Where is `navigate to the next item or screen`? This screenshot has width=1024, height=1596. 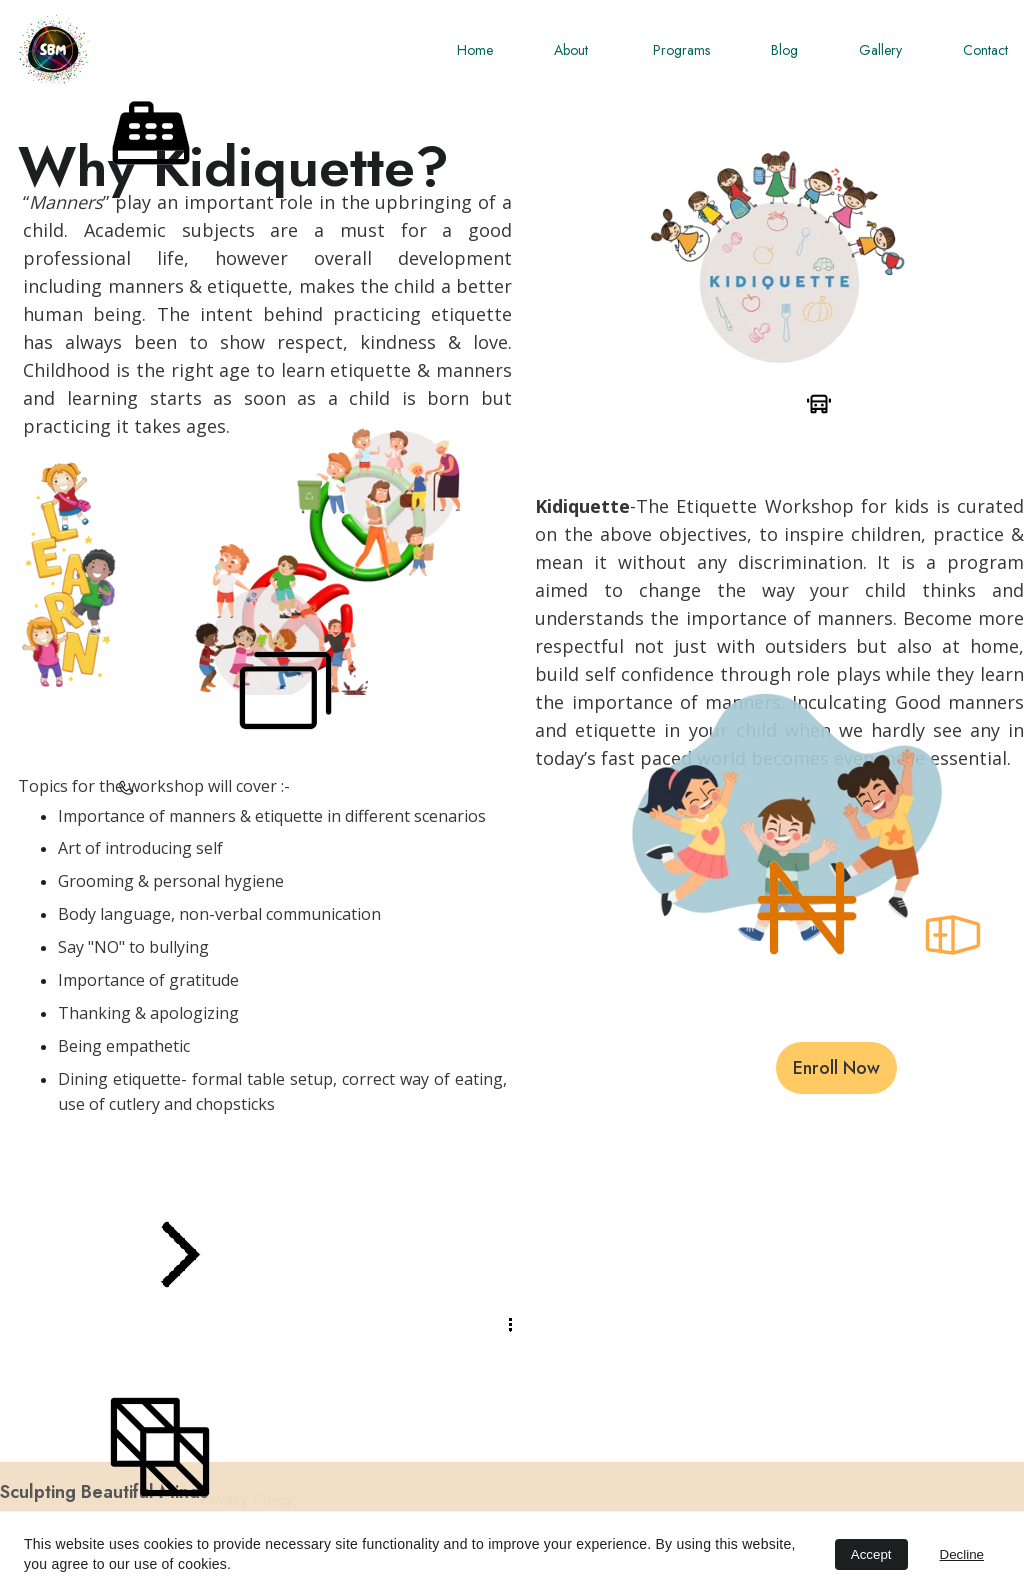
navigate to the next item or screen is located at coordinates (179, 1254).